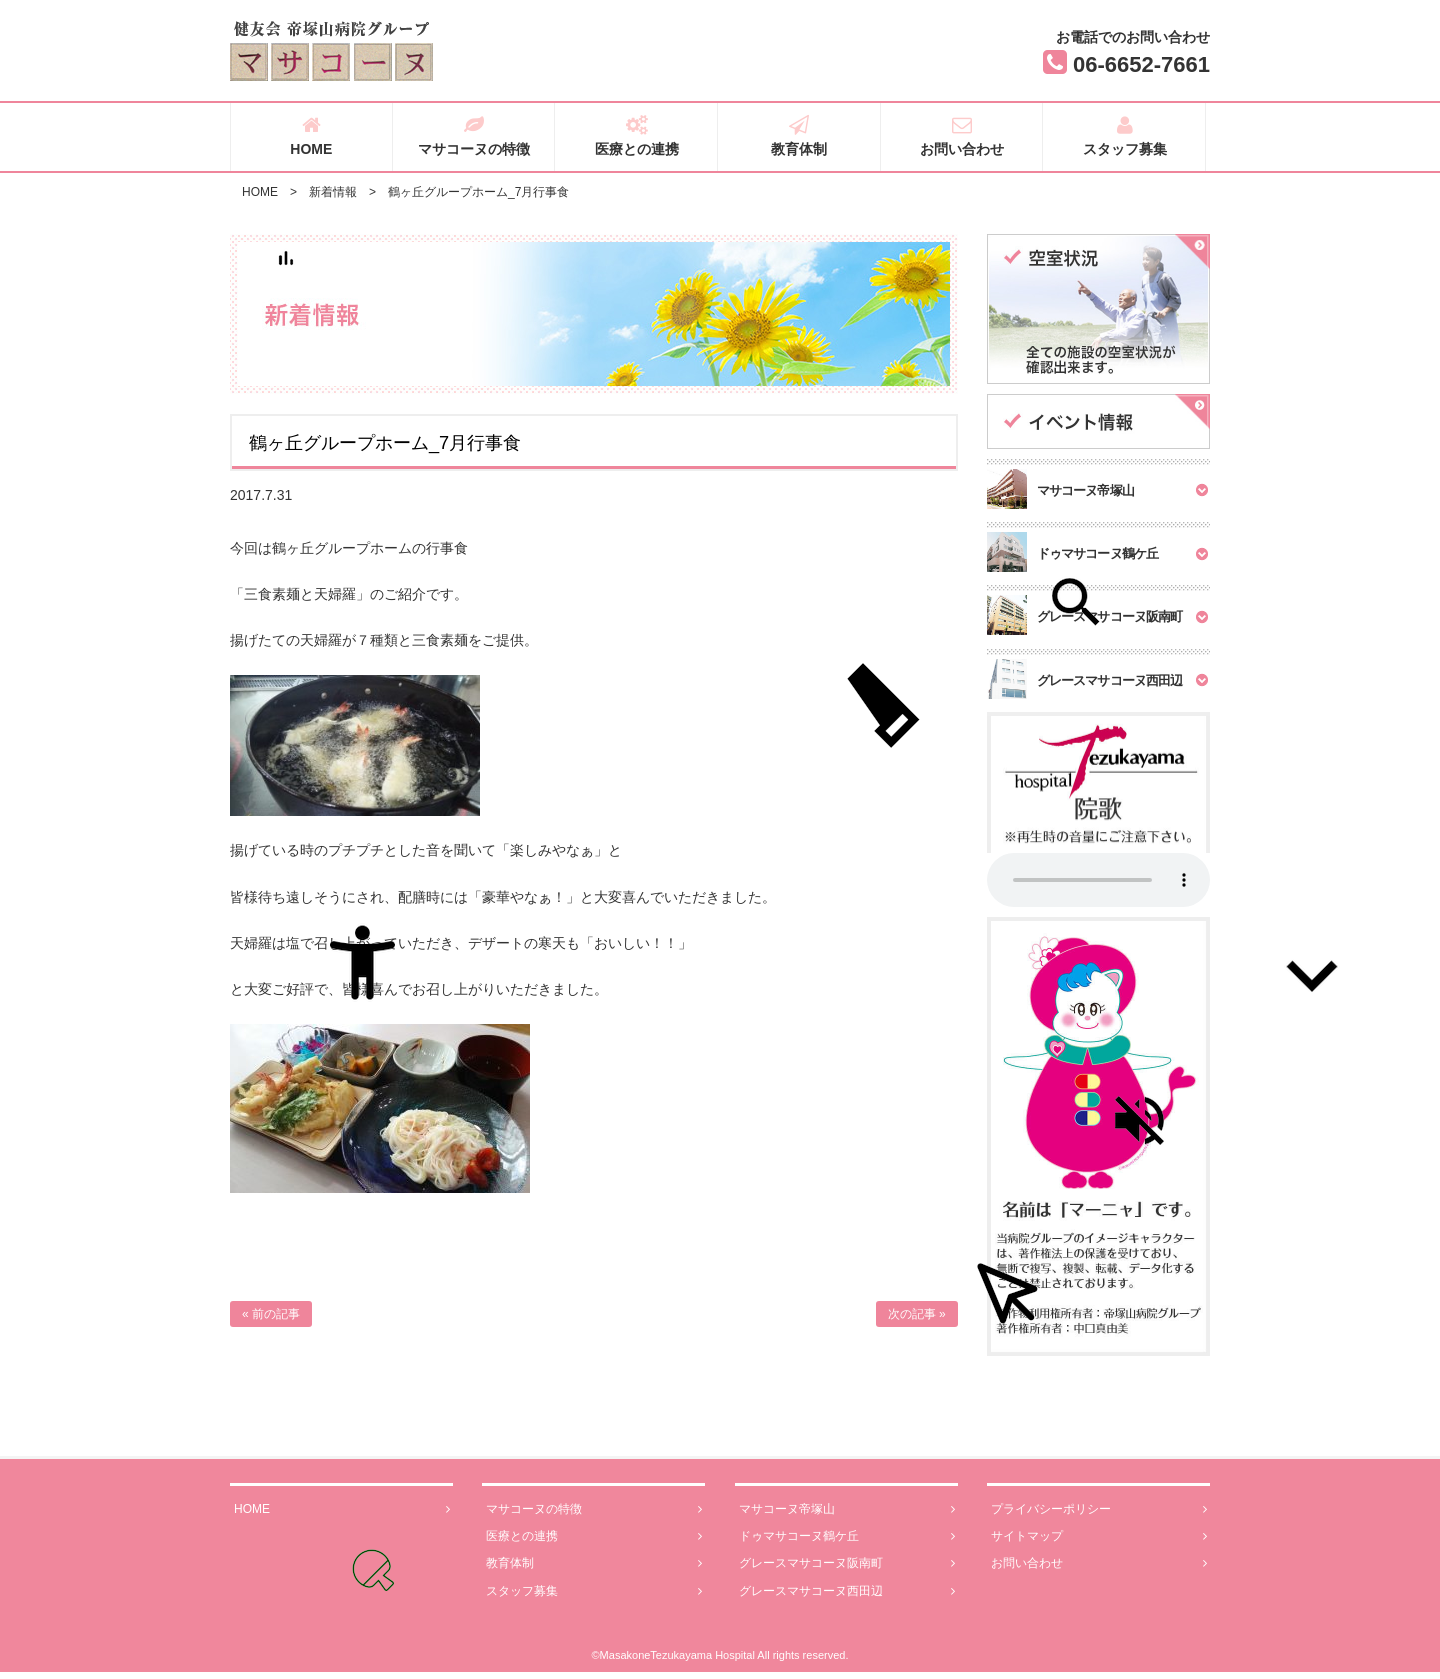  Describe the element at coordinates (286, 258) in the screenshot. I see `view analytics or statistics` at that location.